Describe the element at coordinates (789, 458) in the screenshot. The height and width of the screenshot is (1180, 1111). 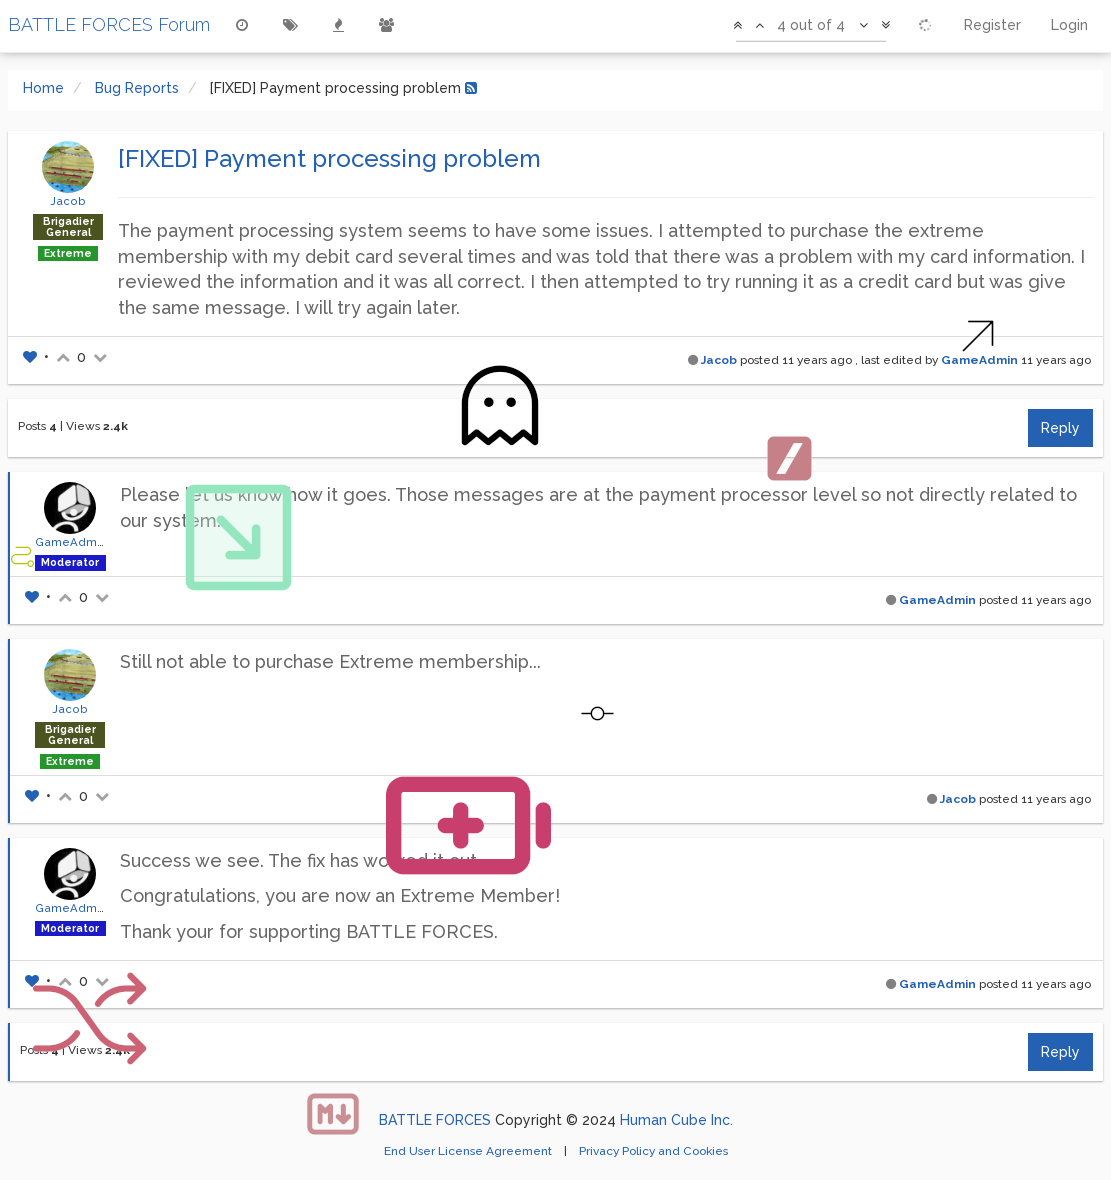
I see `access slash commands` at that location.